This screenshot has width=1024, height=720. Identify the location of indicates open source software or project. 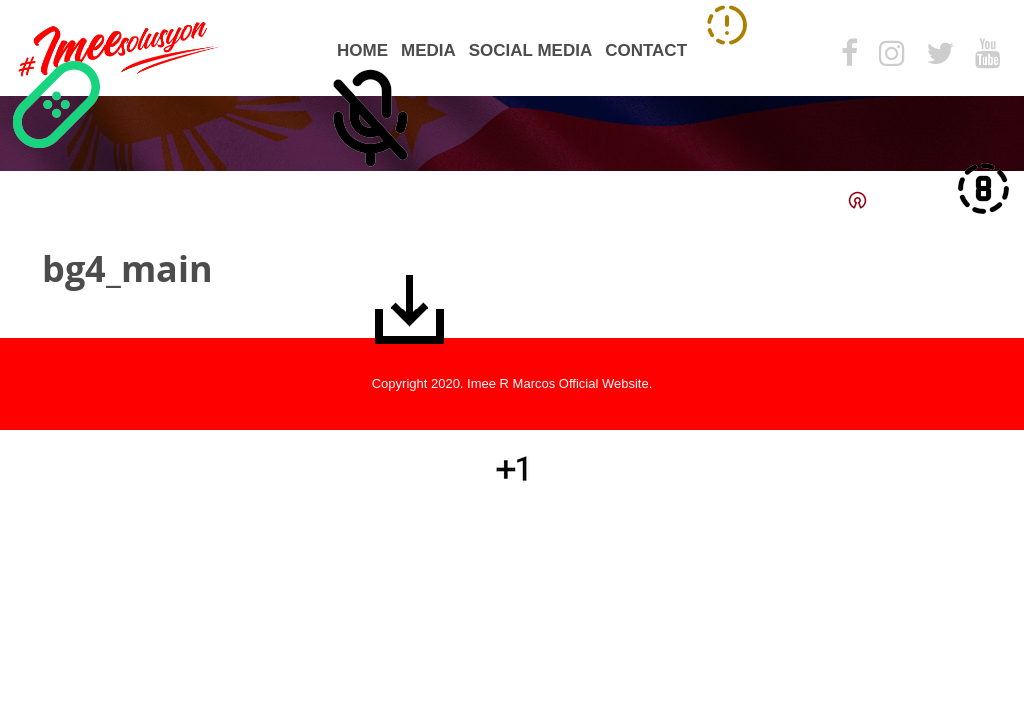
(857, 200).